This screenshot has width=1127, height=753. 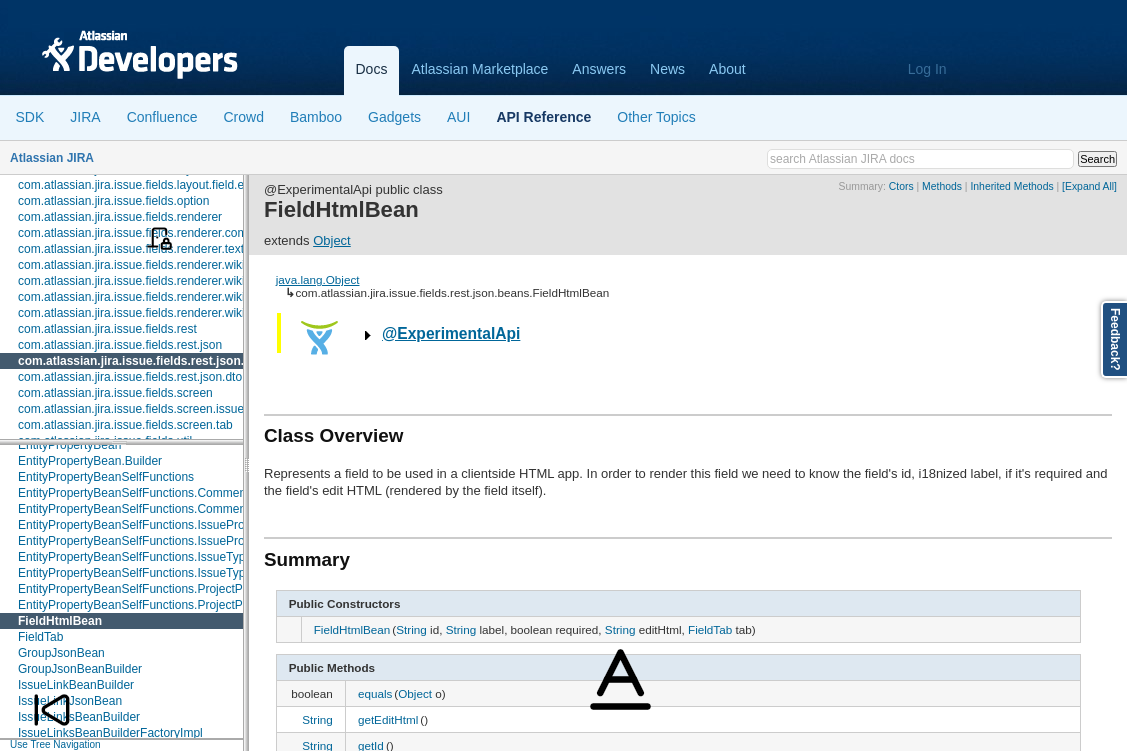 I want to click on set text baseline alignment, so click(x=620, y=679).